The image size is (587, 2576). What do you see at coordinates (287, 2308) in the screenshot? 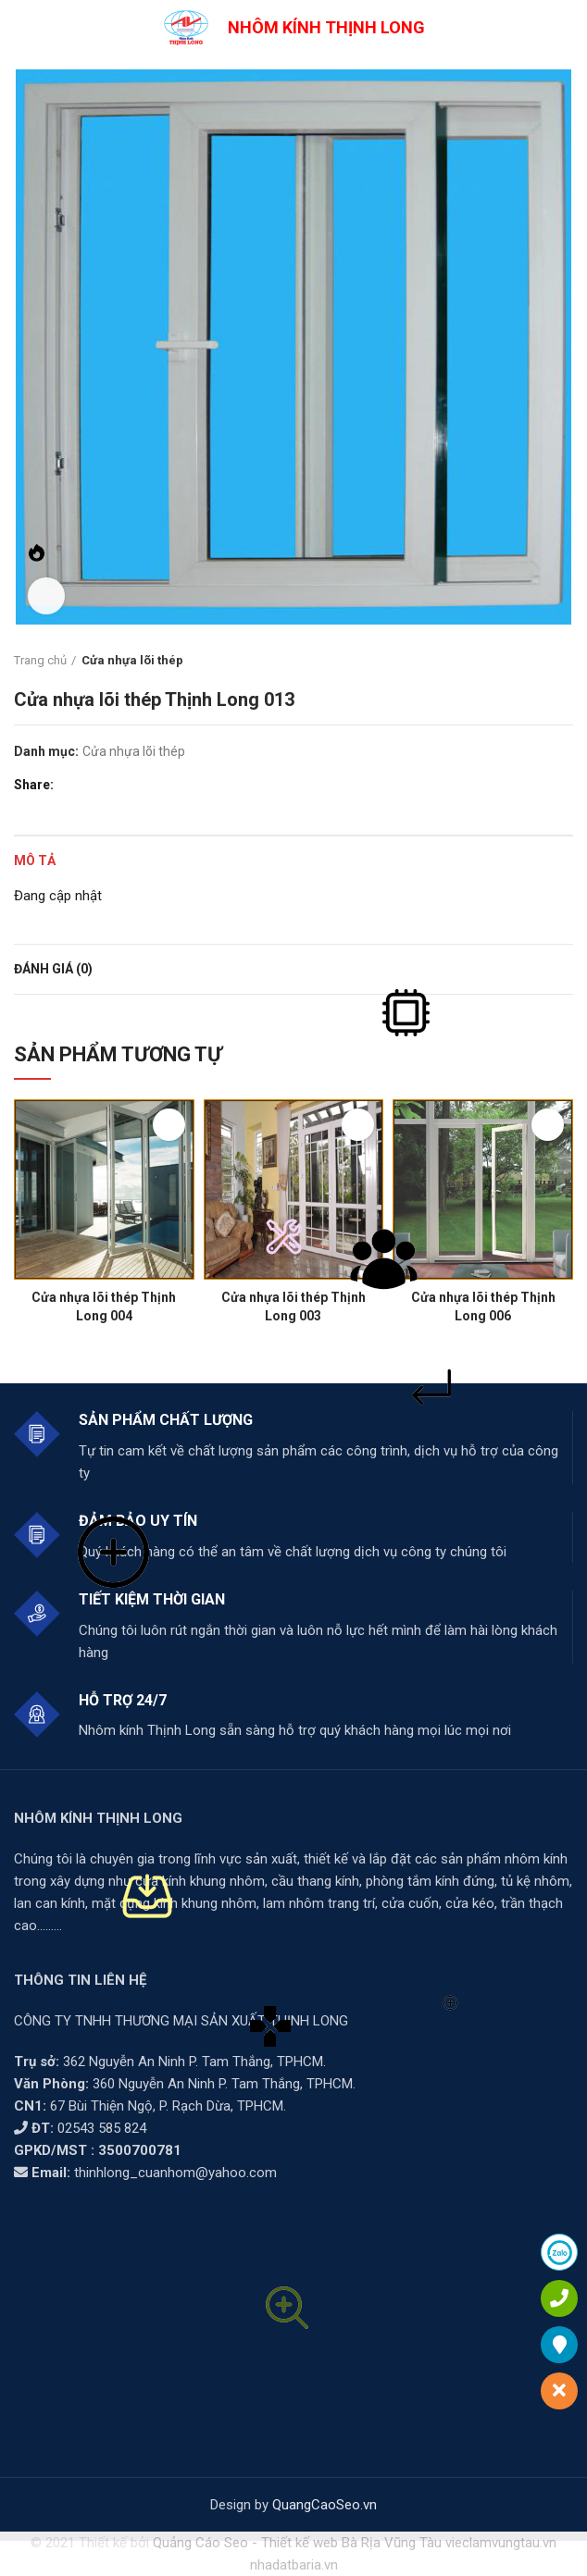
I see `zoom in on content` at bounding box center [287, 2308].